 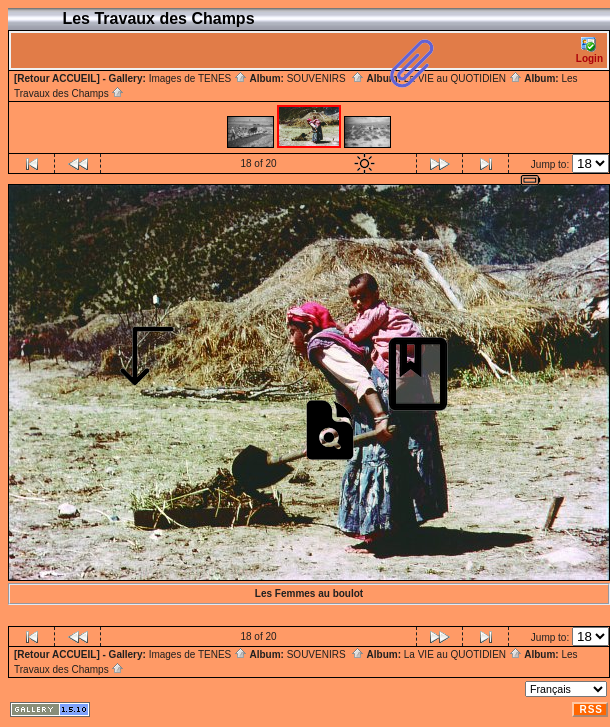 What do you see at coordinates (147, 356) in the screenshot?
I see `go back and down in navigation` at bounding box center [147, 356].